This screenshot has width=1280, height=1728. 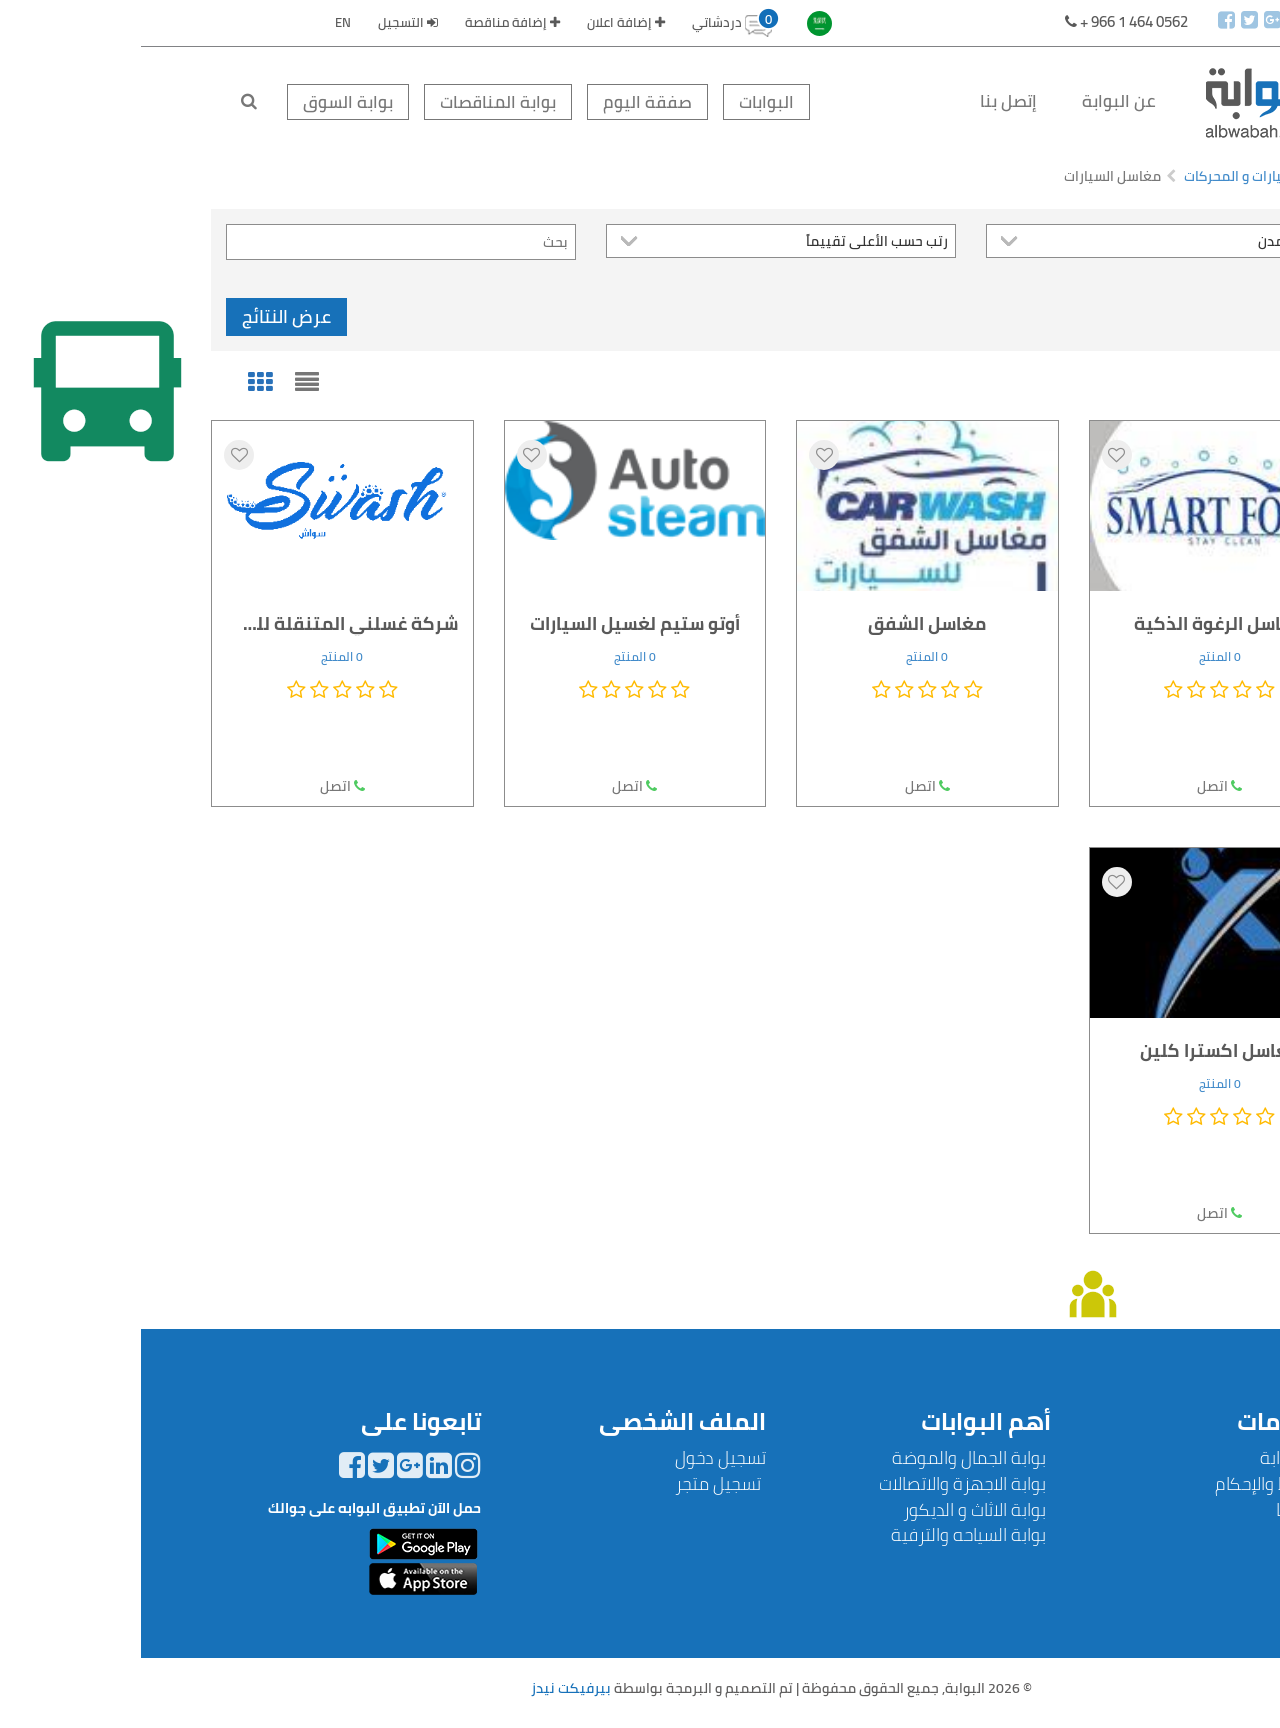 What do you see at coordinates (107, 387) in the screenshot?
I see `view bus routes or public transit options` at bounding box center [107, 387].